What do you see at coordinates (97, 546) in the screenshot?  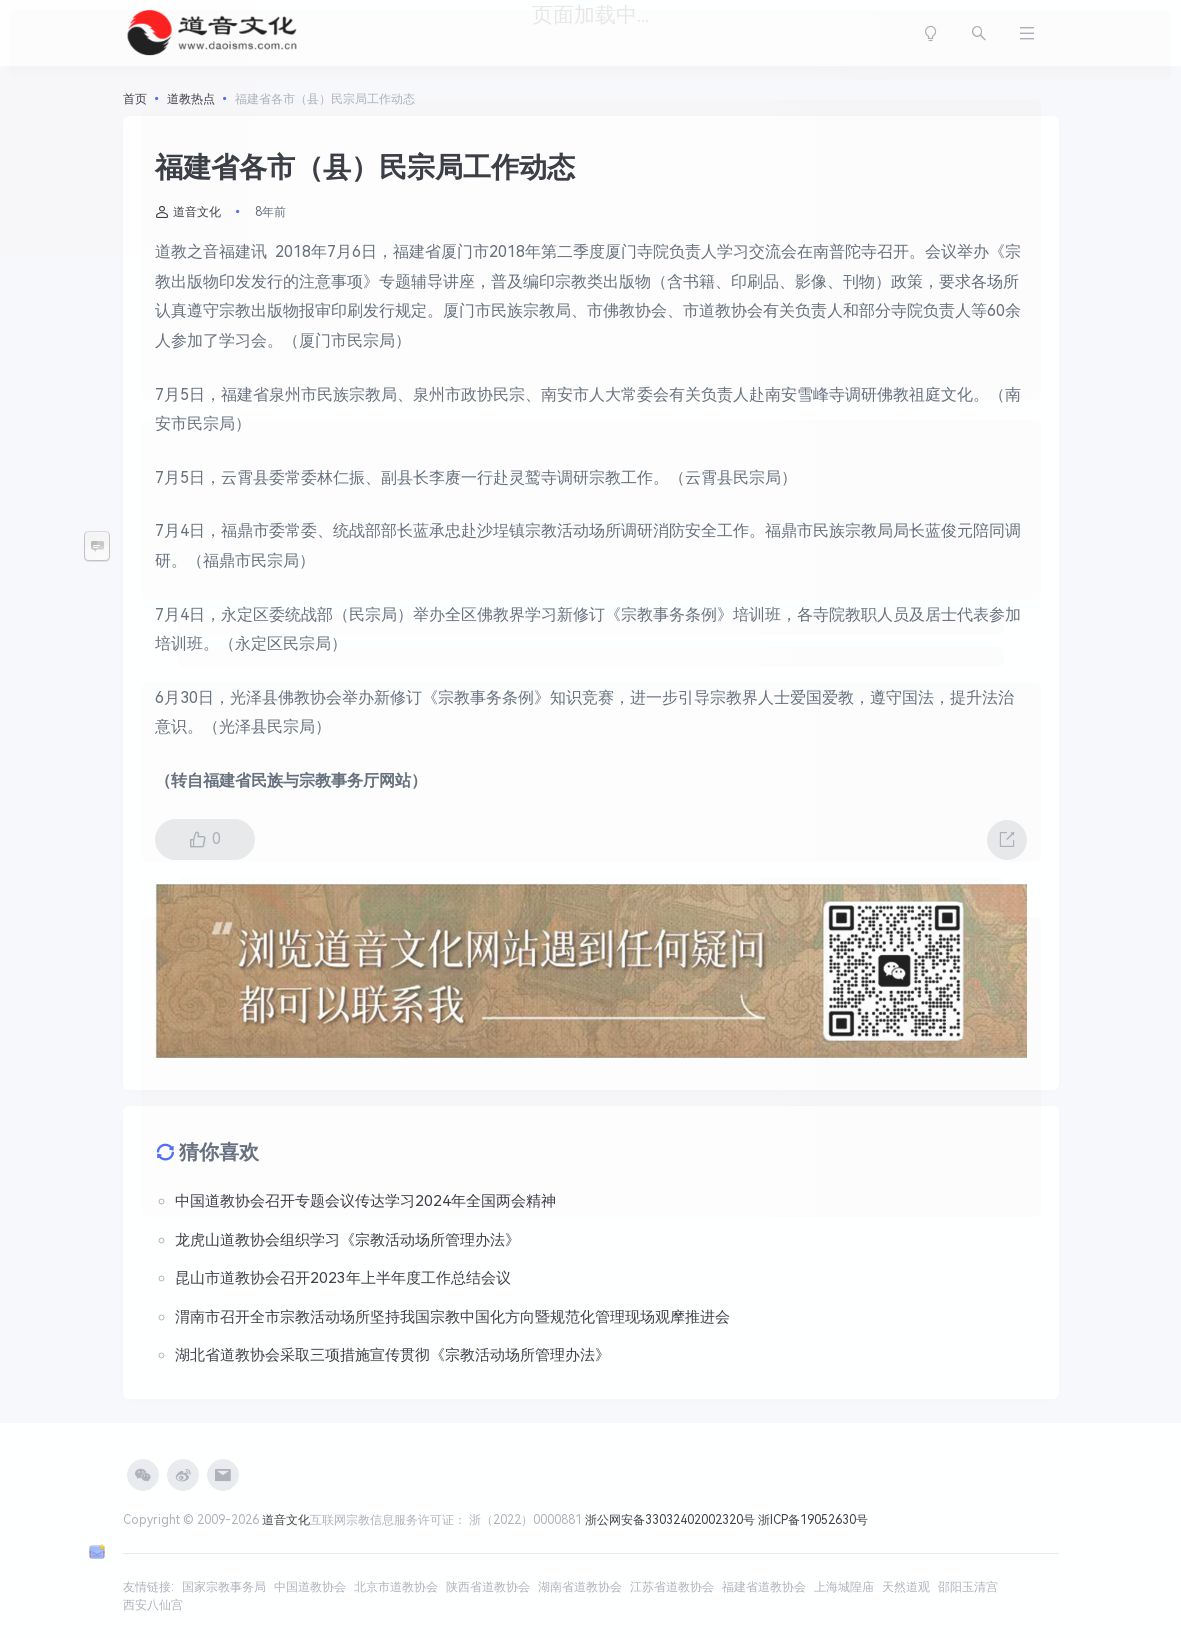 I see `microdvd subtitle file` at bounding box center [97, 546].